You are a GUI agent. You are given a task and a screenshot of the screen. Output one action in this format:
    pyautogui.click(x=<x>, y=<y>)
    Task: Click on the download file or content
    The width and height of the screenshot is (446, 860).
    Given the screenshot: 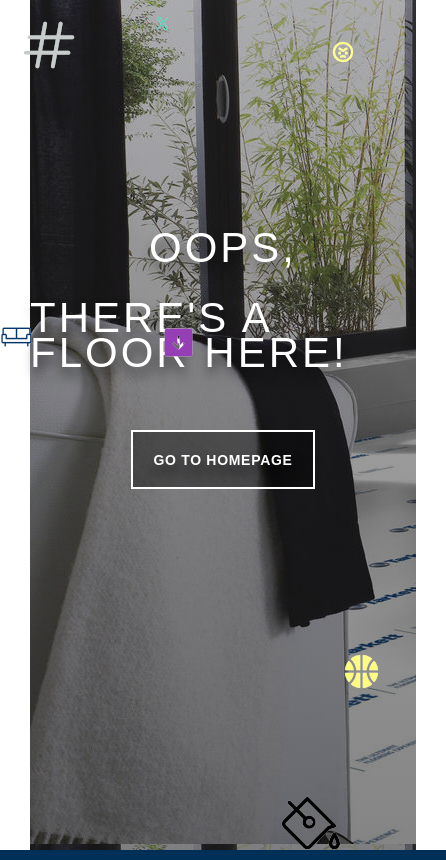 What is the action you would take?
    pyautogui.click(x=178, y=342)
    